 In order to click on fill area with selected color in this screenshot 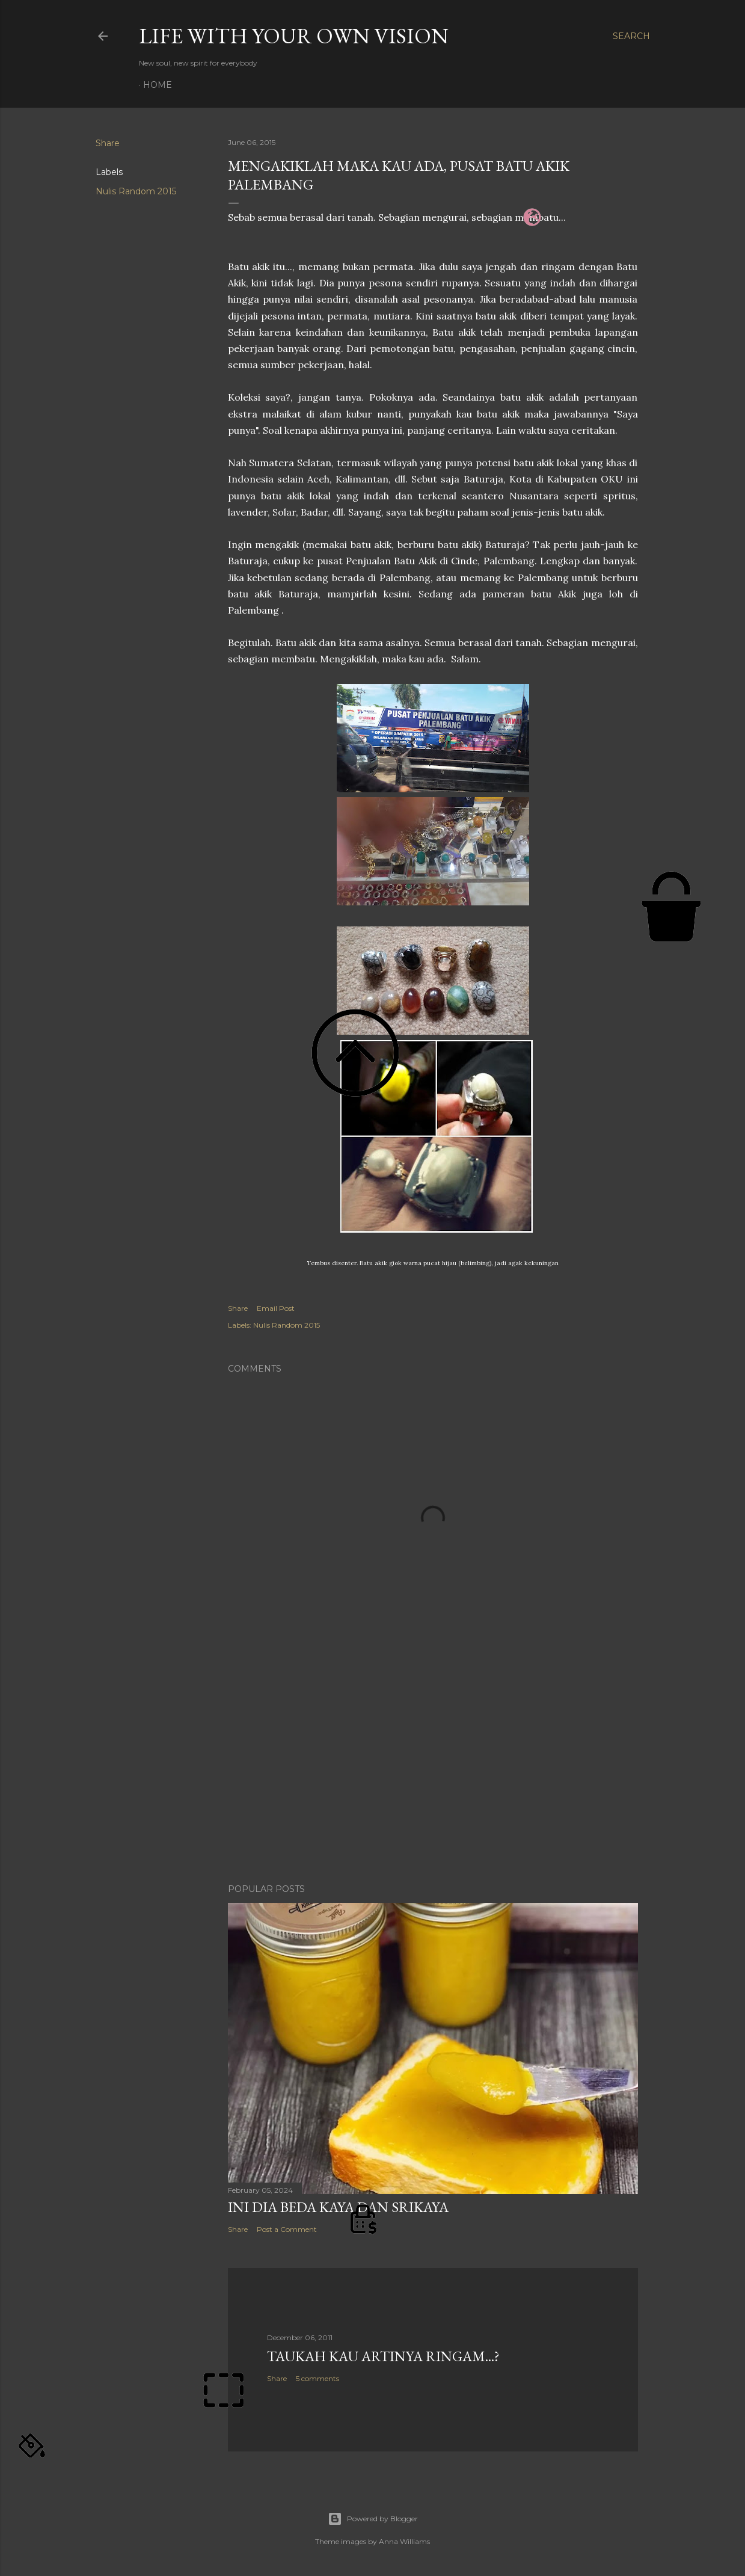, I will do `click(31, 2446)`.